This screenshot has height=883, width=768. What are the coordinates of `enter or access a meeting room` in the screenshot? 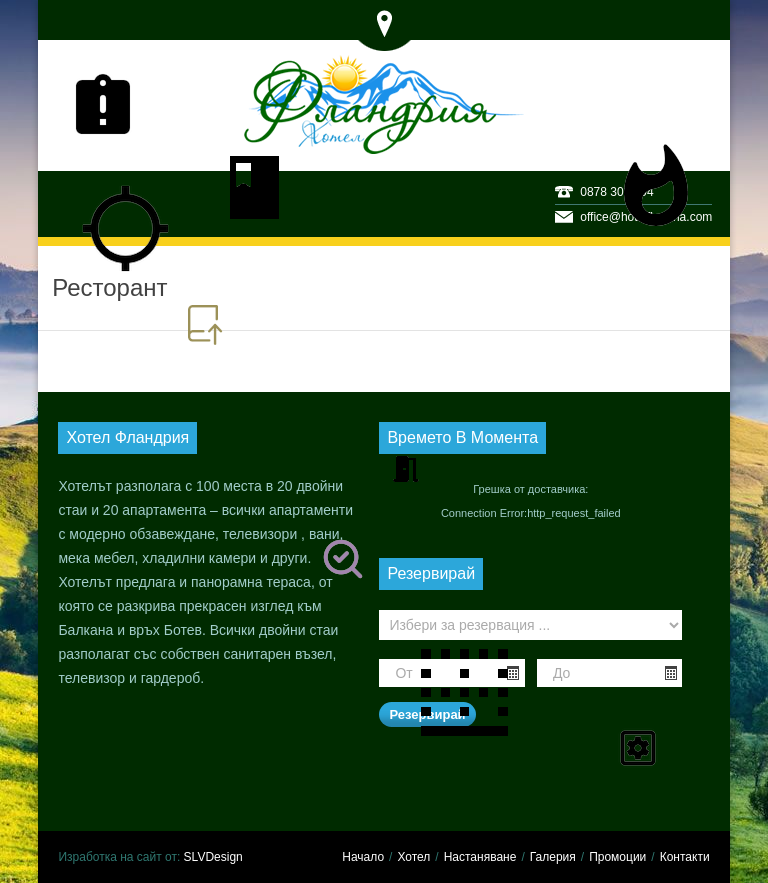 It's located at (406, 469).